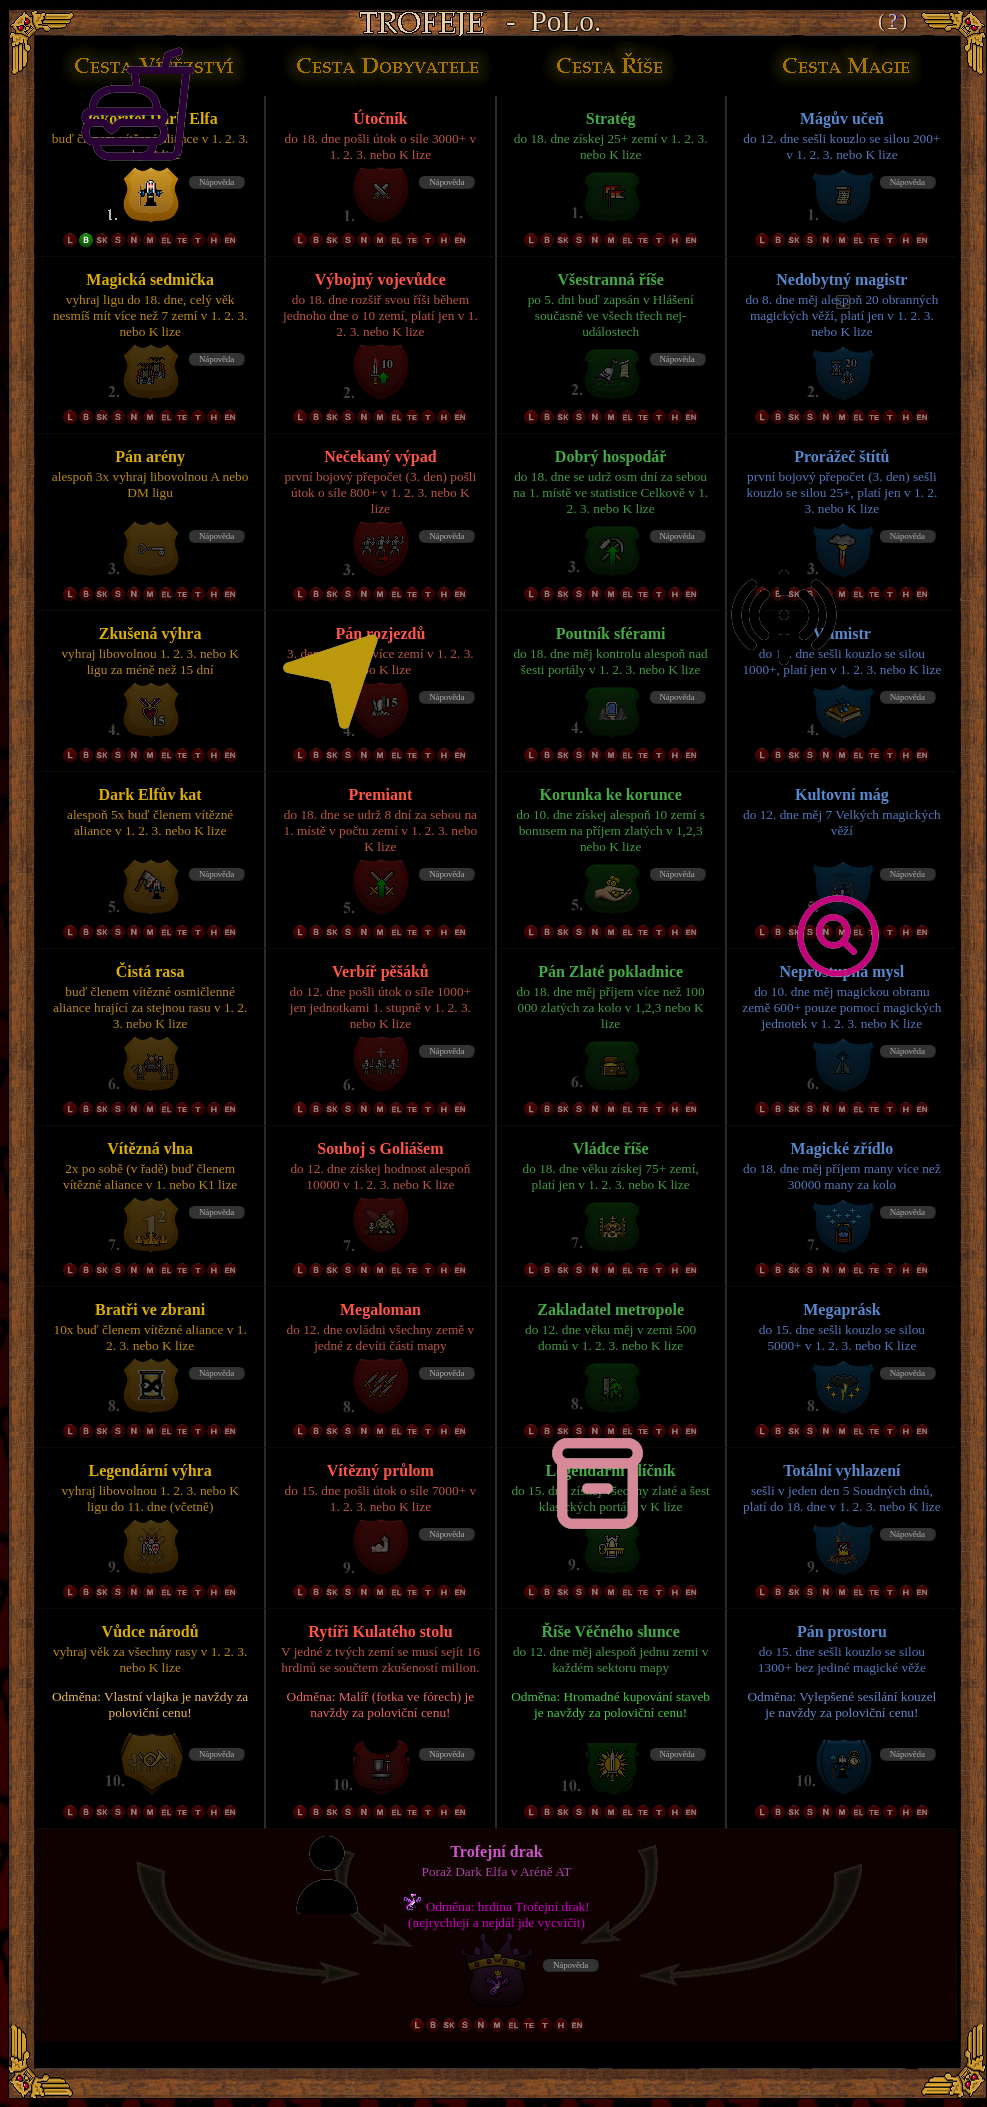 The height and width of the screenshot is (2107, 987). What do you see at coordinates (335, 676) in the screenshot?
I see `navigate to current location` at bounding box center [335, 676].